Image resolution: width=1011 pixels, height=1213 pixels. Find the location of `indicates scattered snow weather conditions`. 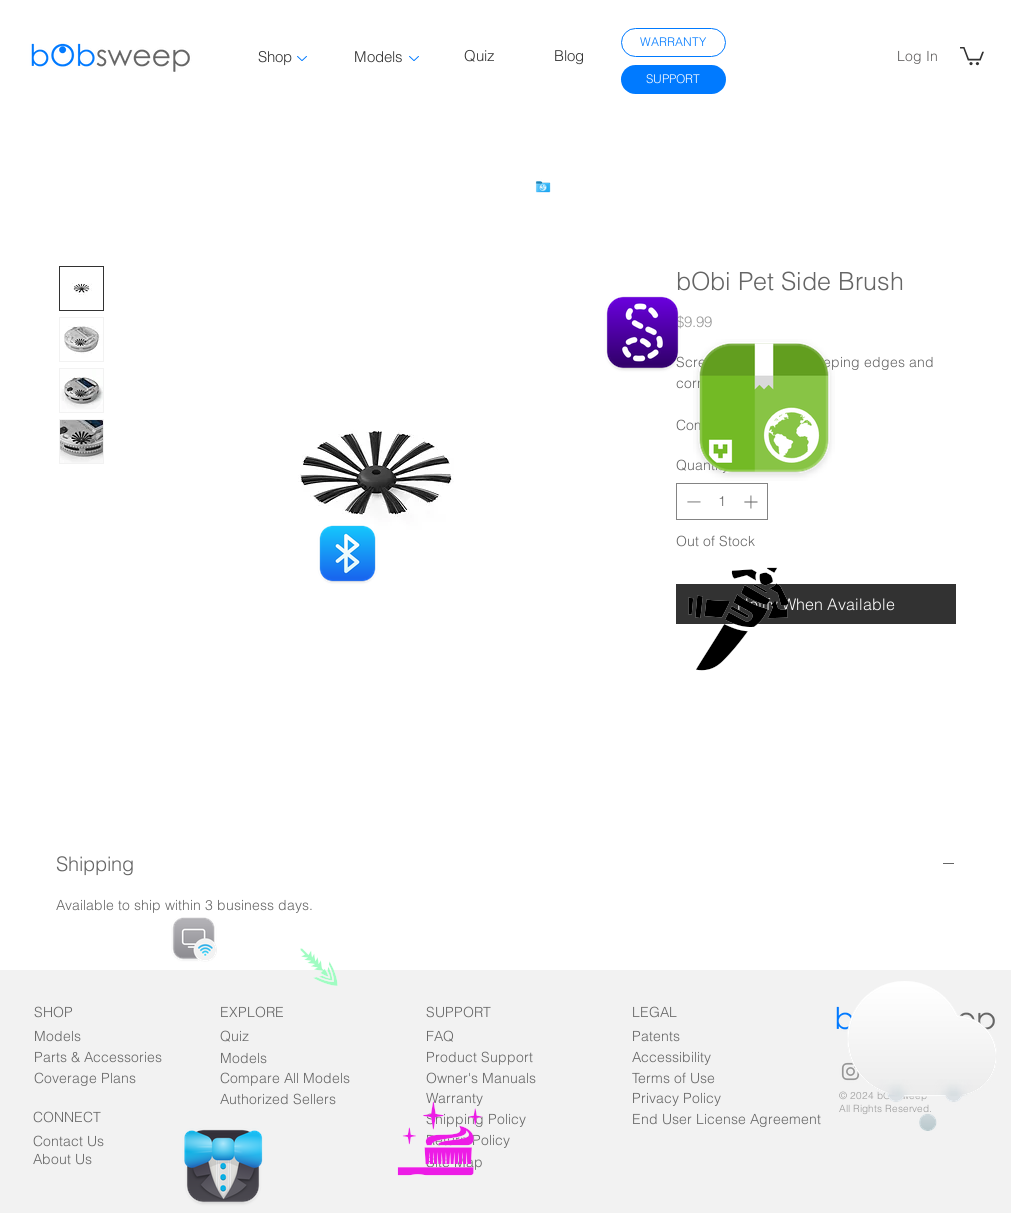

indicates scattered snow weather conditions is located at coordinates (922, 1056).